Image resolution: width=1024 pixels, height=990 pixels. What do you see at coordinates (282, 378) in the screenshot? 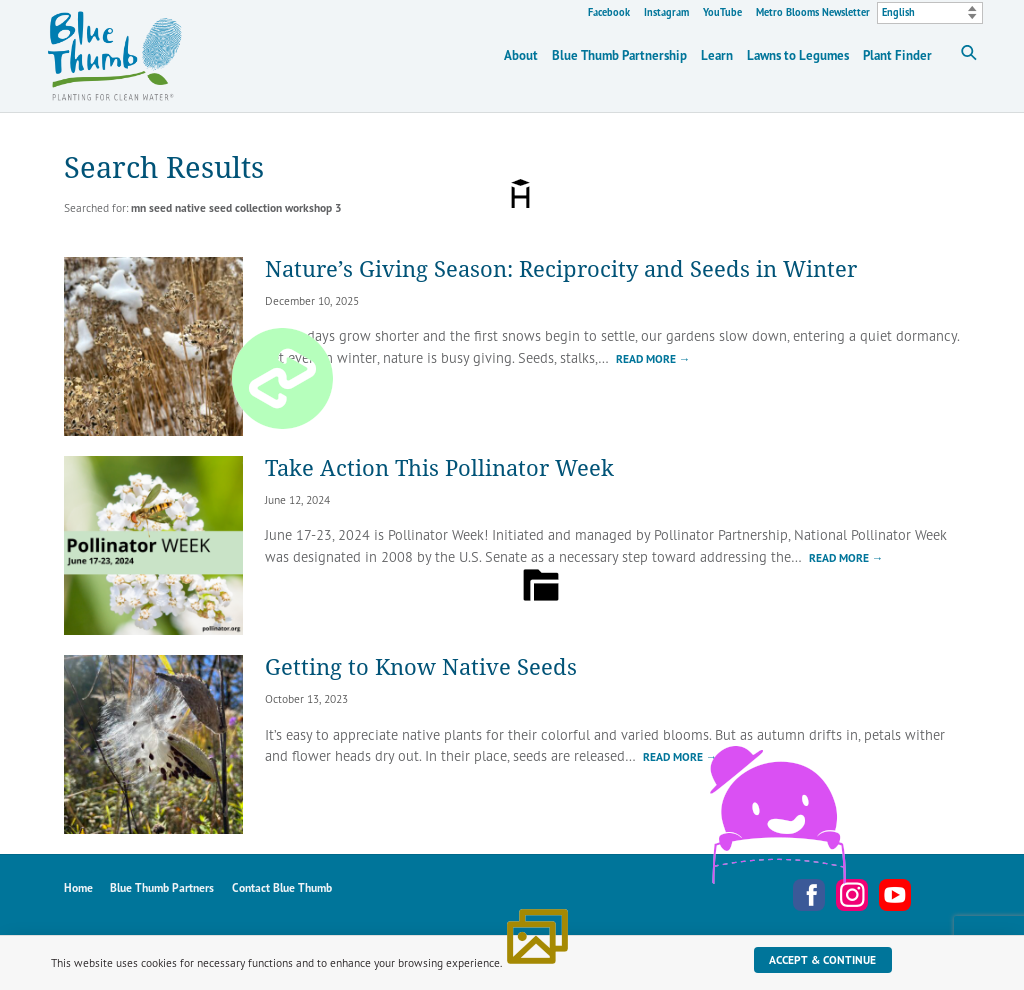
I see `pay with afterpay at checkout` at bounding box center [282, 378].